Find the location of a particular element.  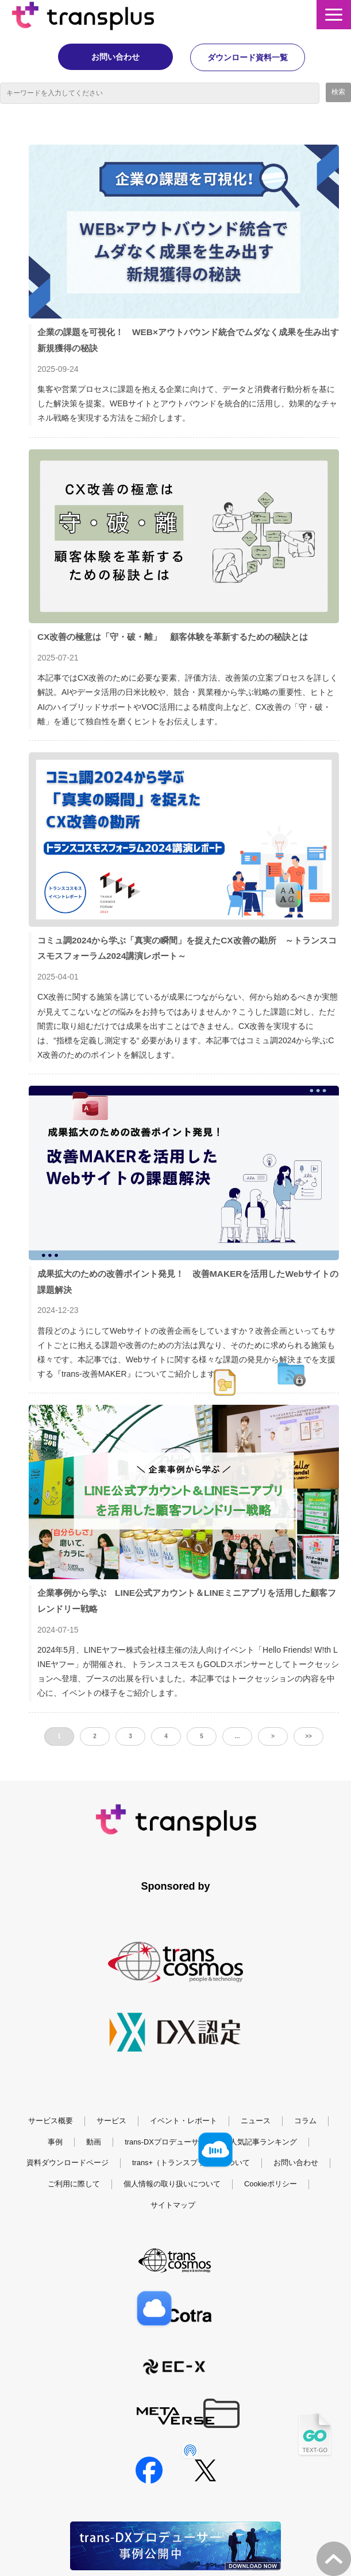

open the fonts management app is located at coordinates (288, 895).